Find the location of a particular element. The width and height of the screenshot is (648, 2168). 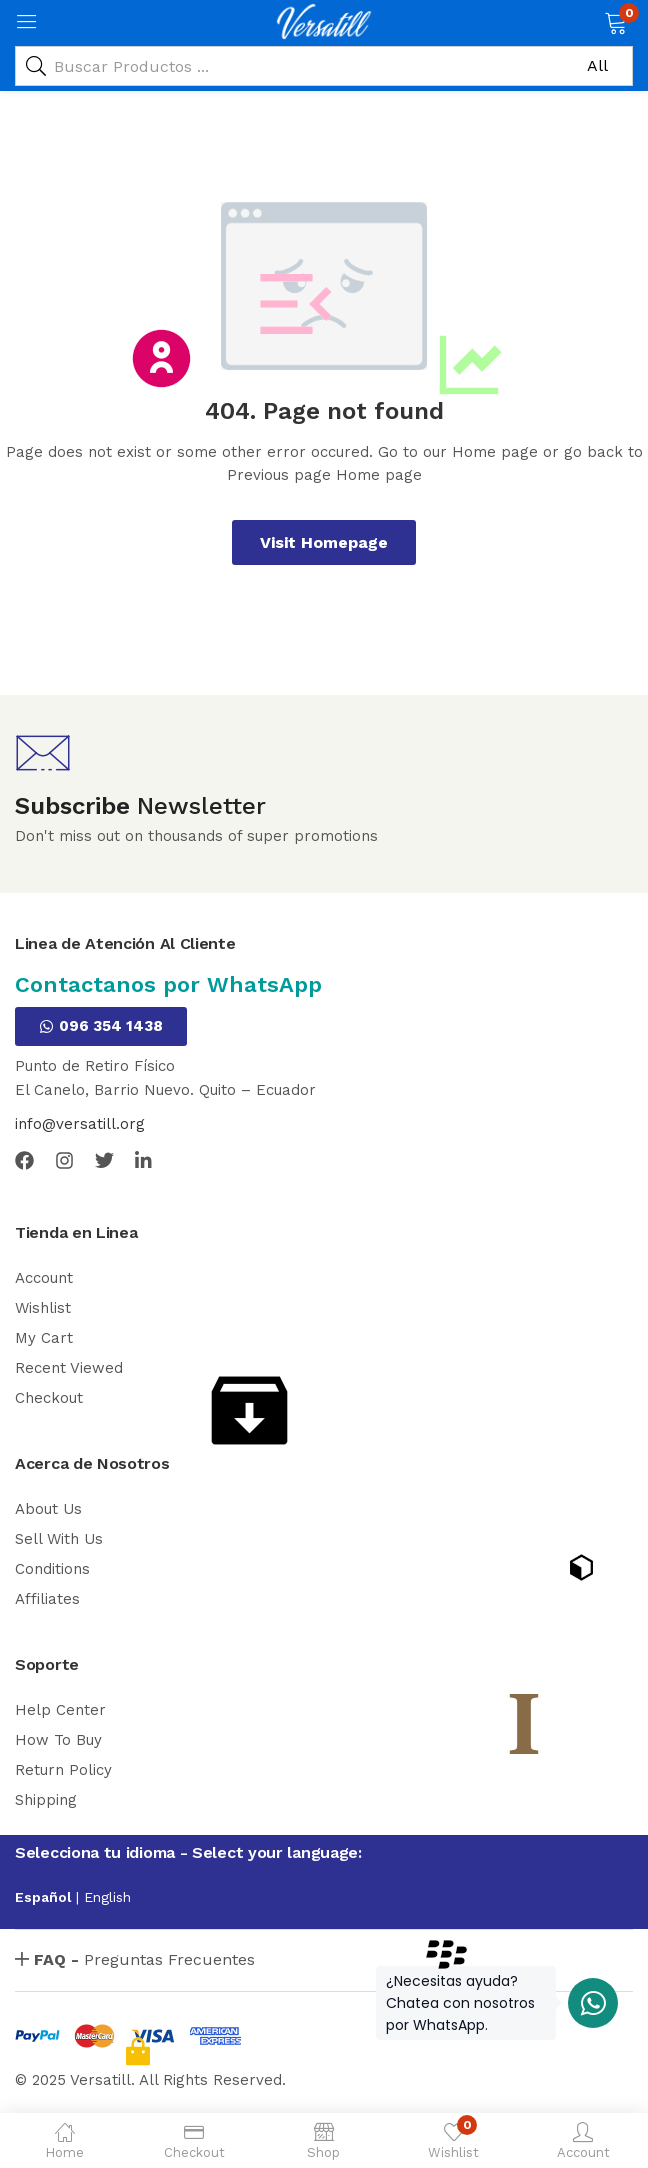

view analytics and performance trends is located at coordinates (469, 365).